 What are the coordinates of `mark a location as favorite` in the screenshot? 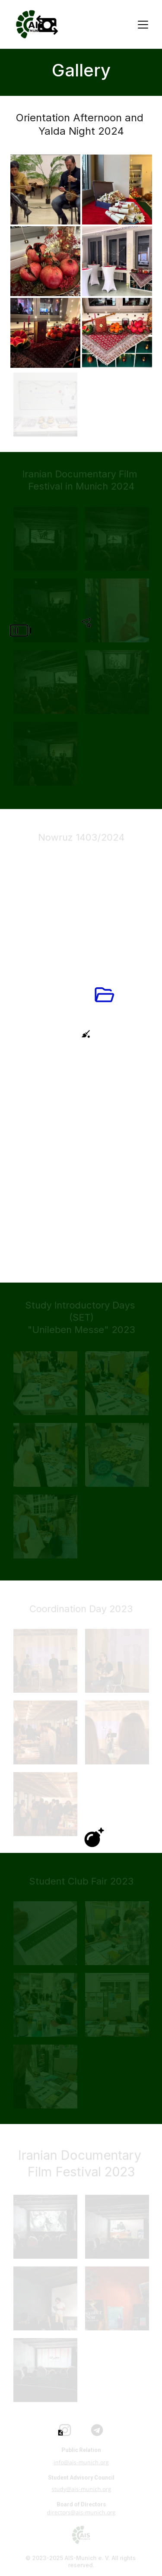 It's located at (86, 622).